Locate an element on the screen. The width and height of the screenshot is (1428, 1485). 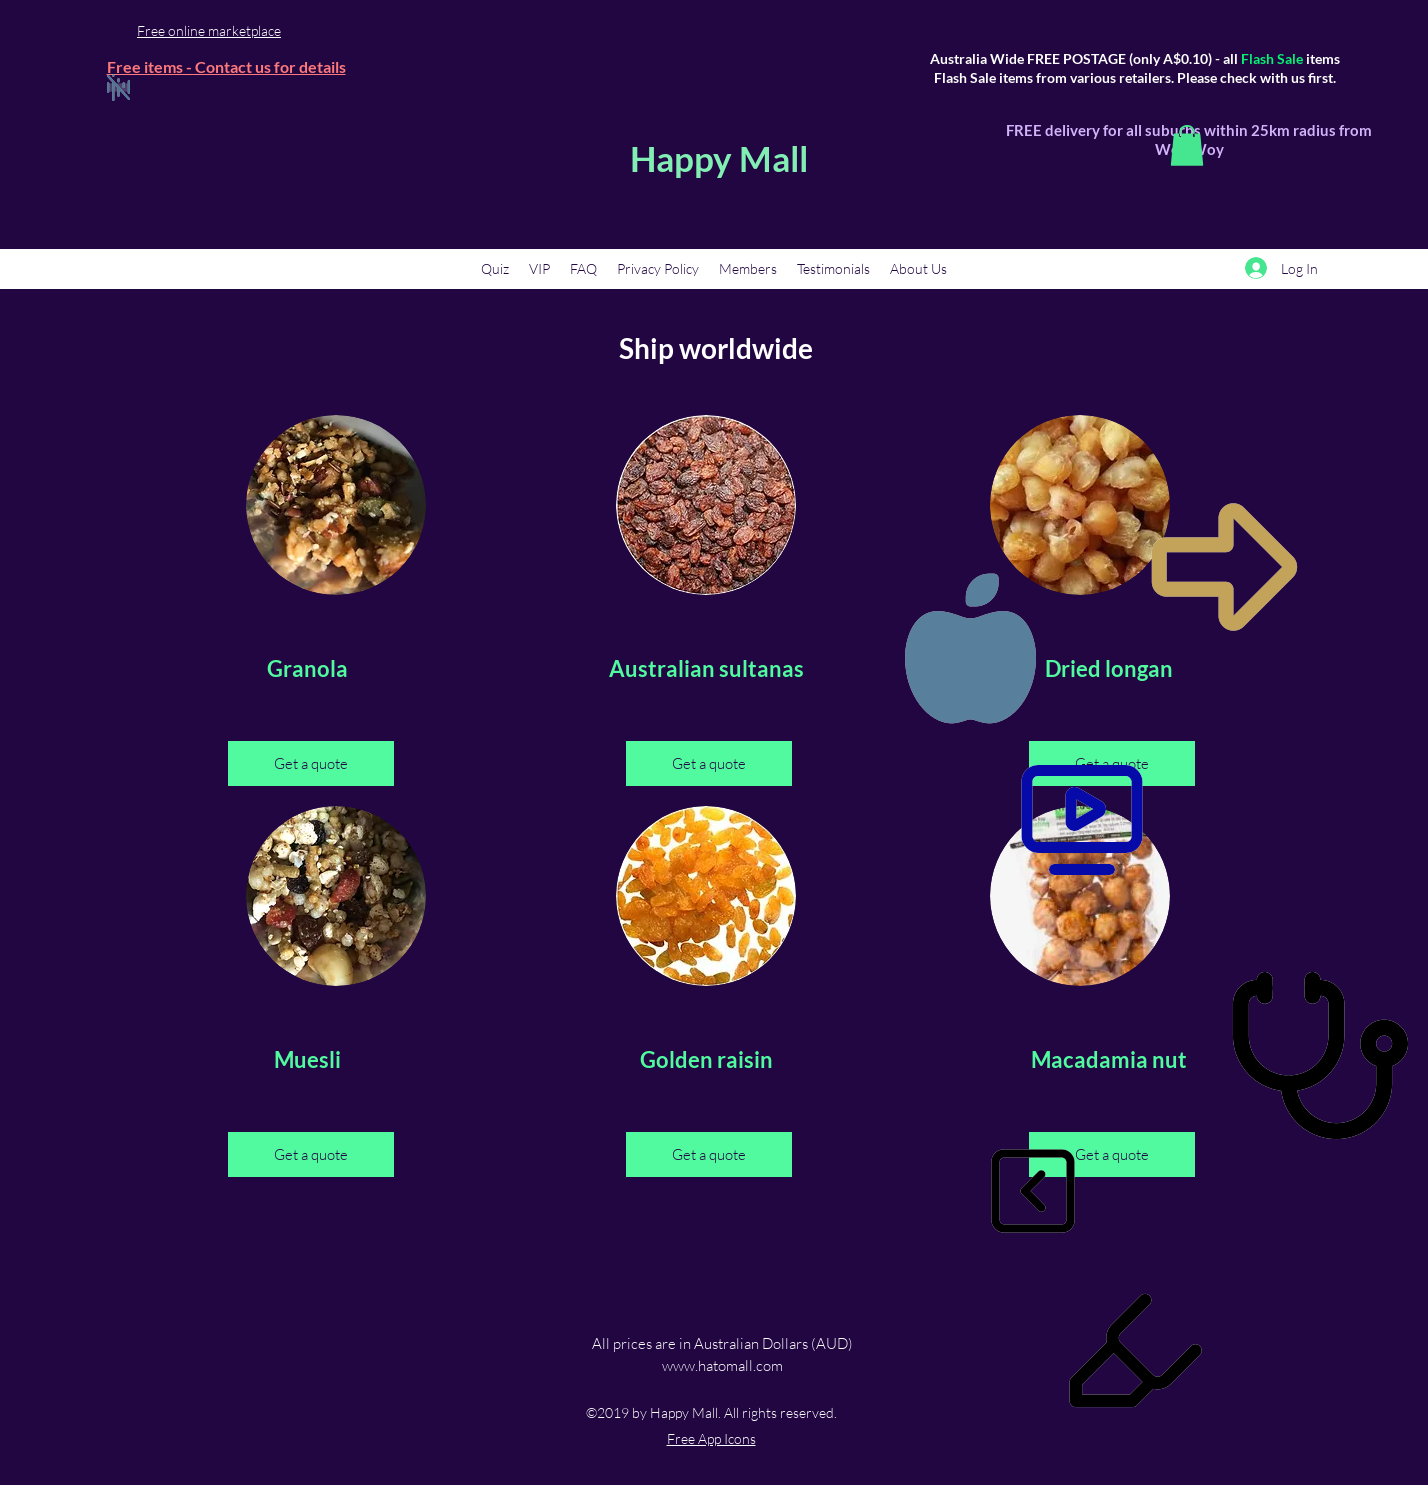
navigate to the next item or page is located at coordinates (1226, 567).